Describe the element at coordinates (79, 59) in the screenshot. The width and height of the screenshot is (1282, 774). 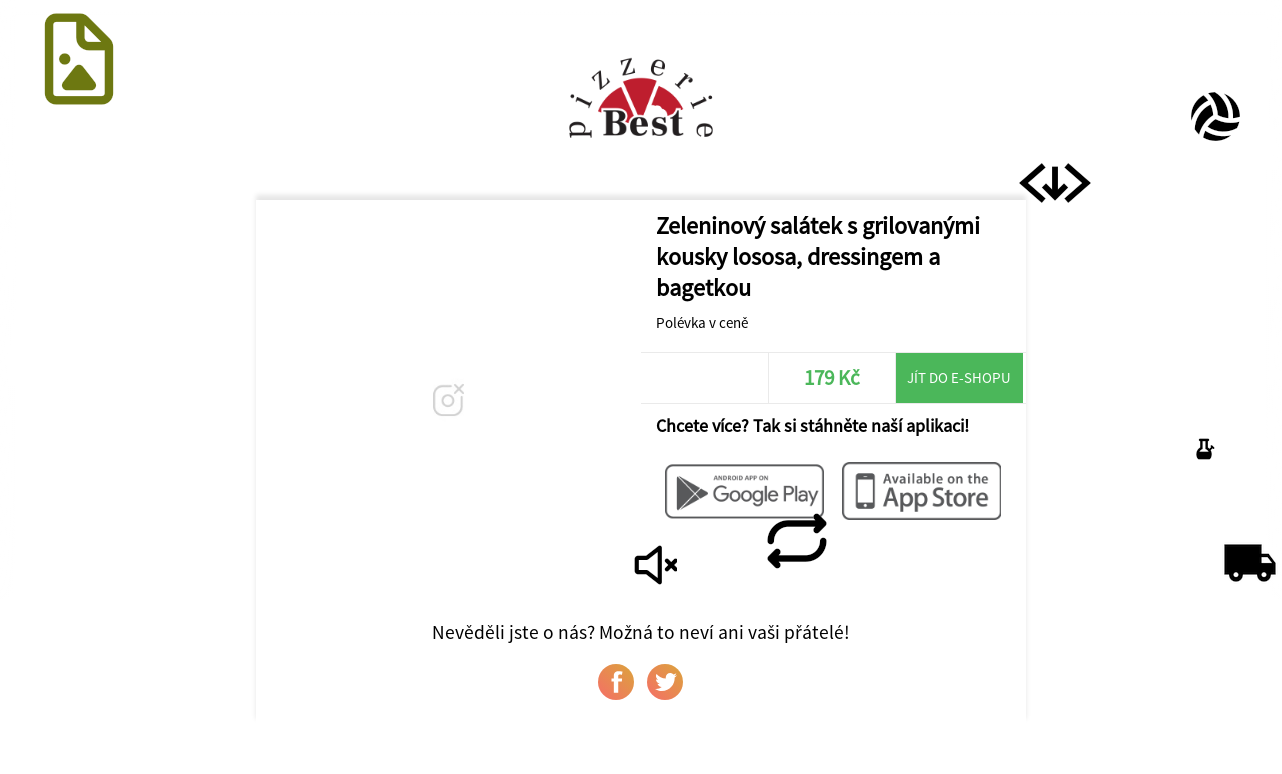
I see `view image file` at that location.